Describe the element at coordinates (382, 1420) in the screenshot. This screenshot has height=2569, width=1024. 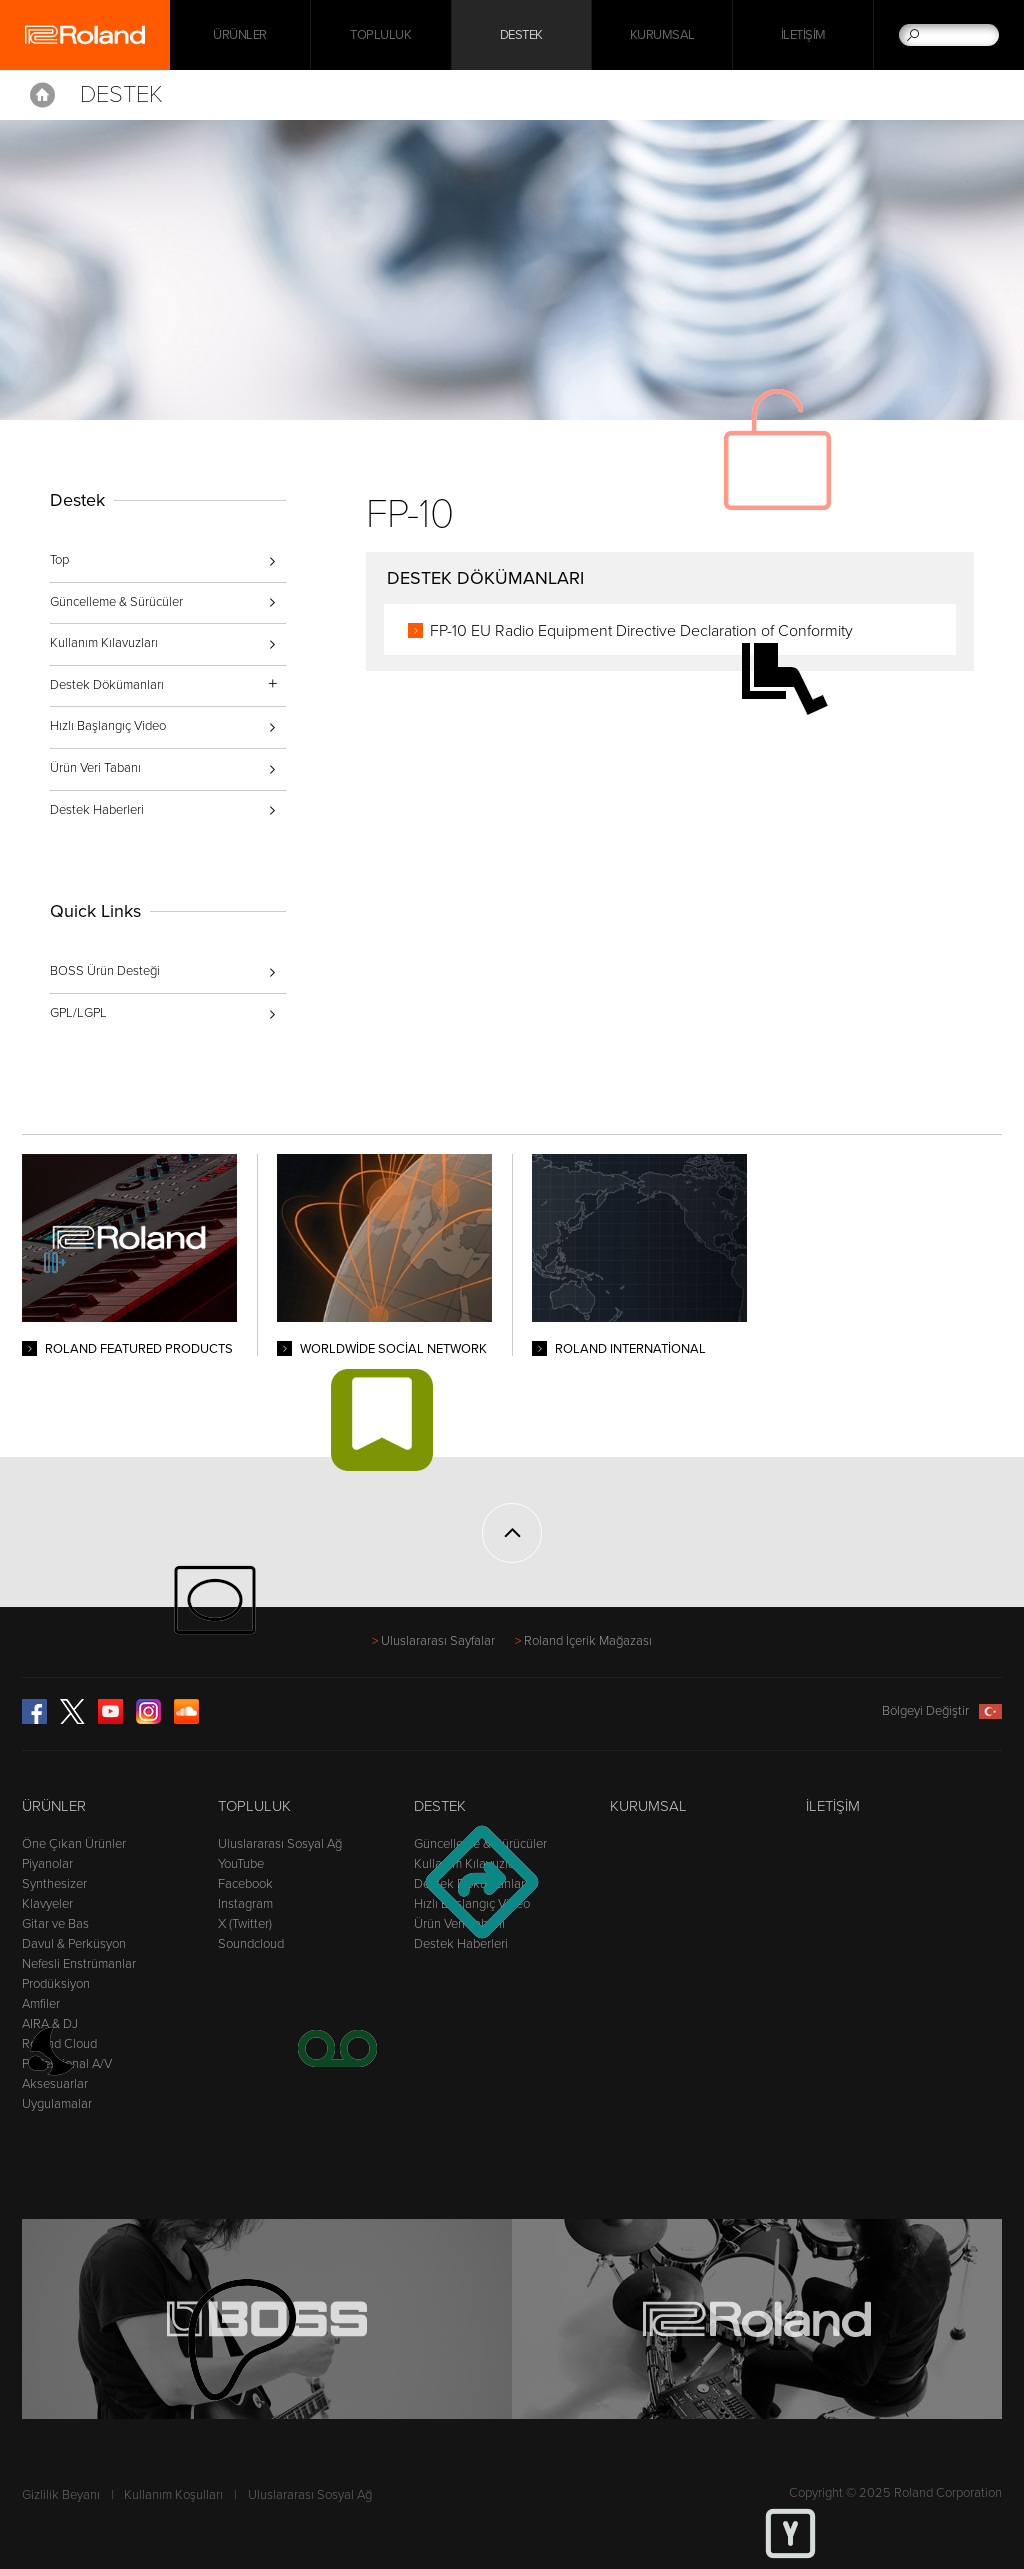
I see `save or bookmark this item` at that location.